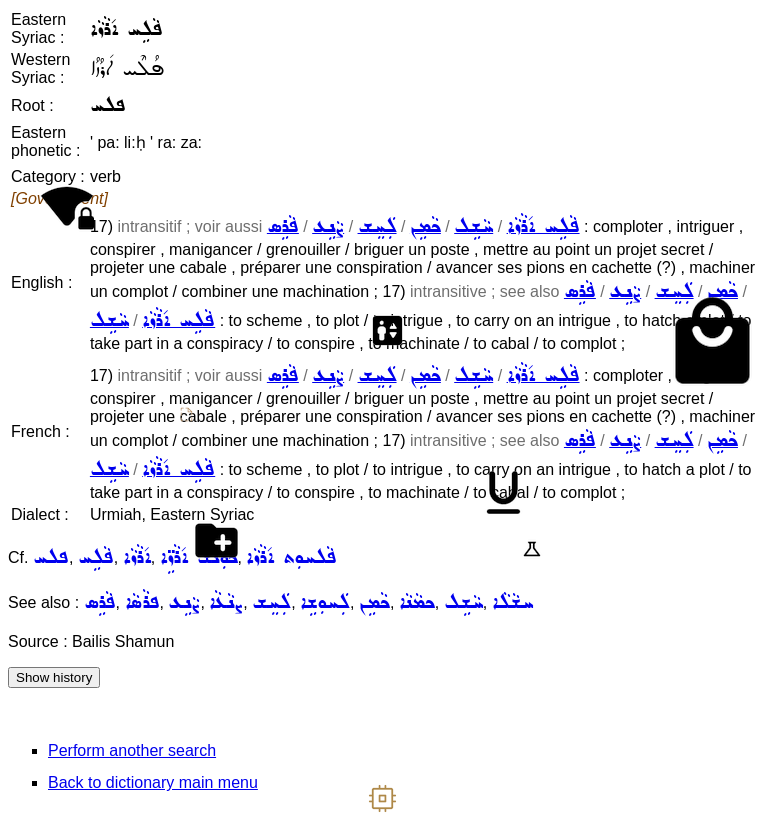  What do you see at coordinates (503, 492) in the screenshot?
I see `apply underline formatting to selected text` at bounding box center [503, 492].